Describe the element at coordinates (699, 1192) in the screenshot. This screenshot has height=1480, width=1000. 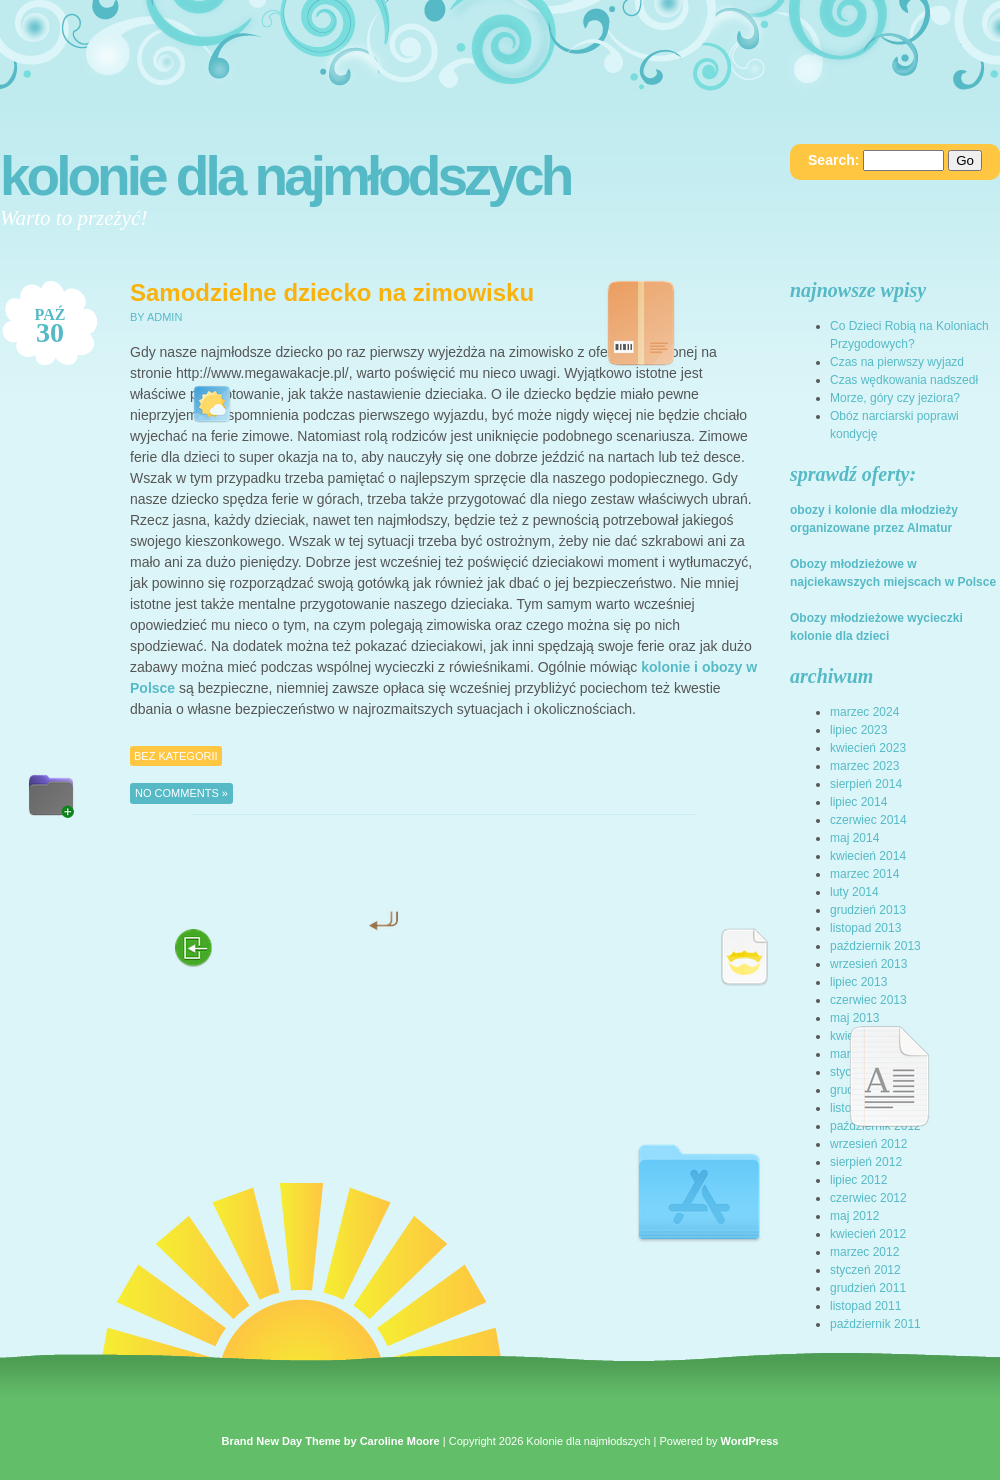
I see `open the applications folder` at that location.